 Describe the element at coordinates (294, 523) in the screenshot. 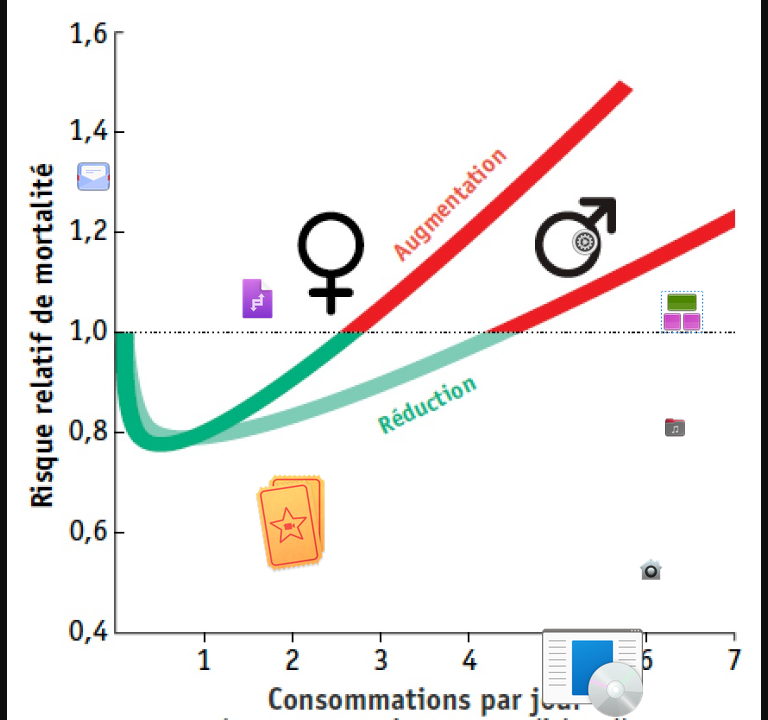

I see `access iMovie theater or shared projects` at that location.